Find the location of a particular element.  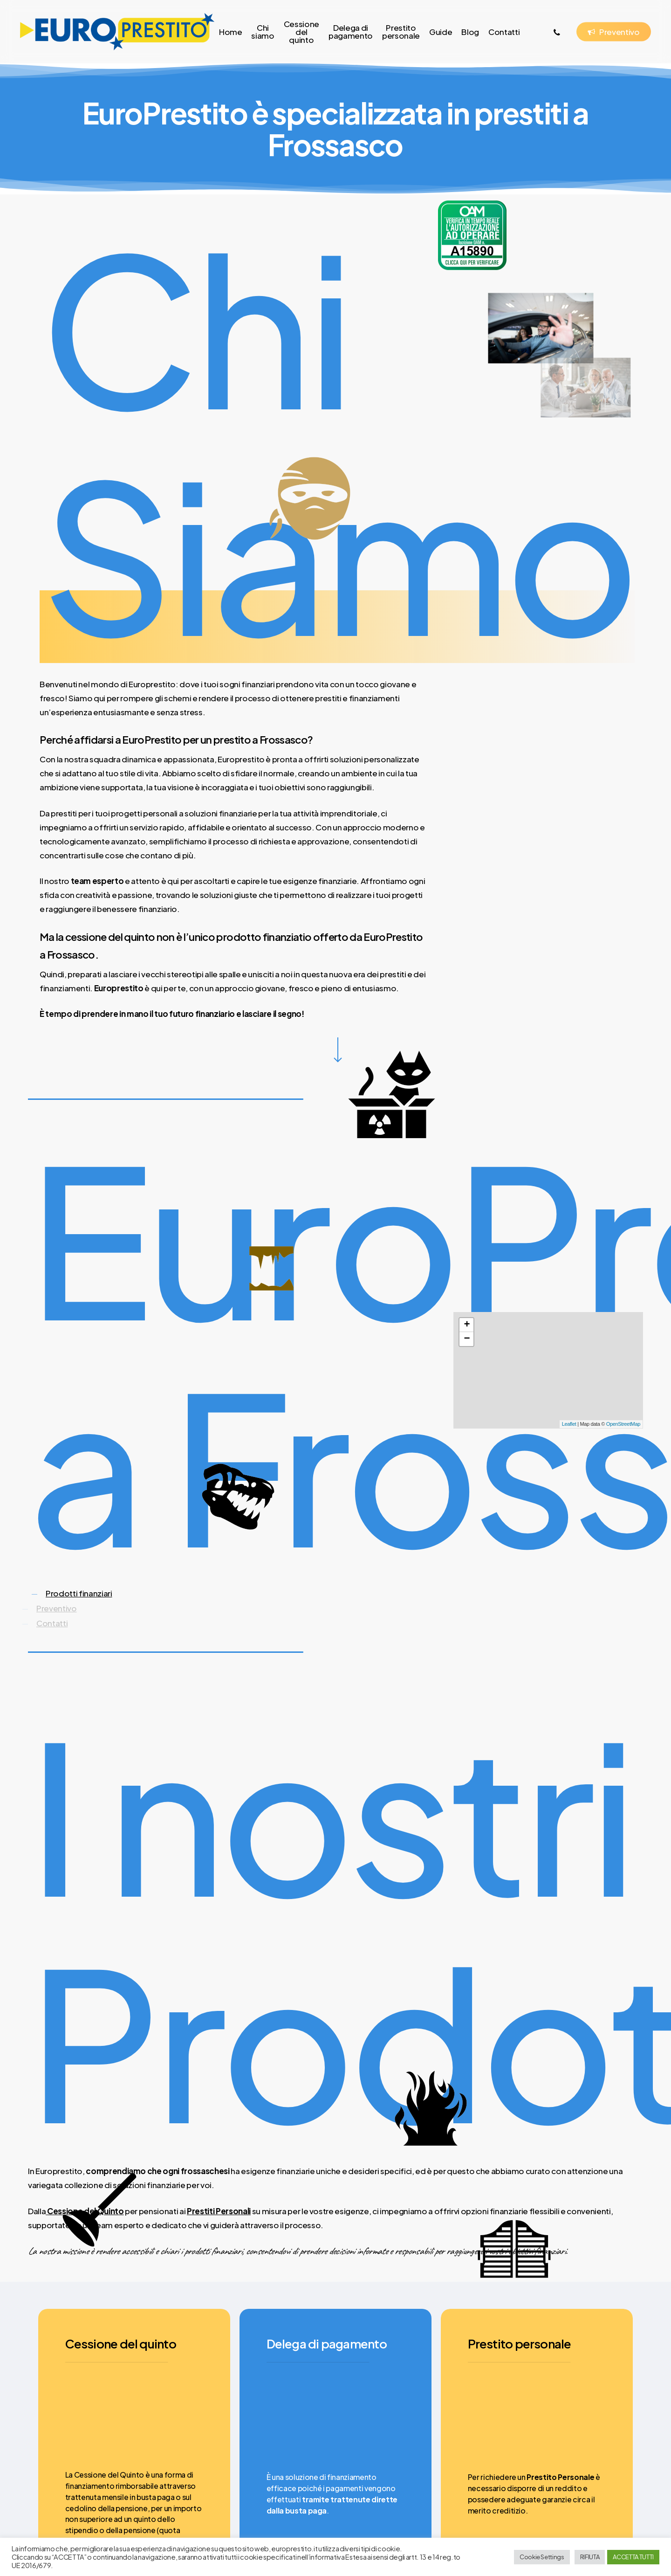

select ninja character class is located at coordinates (310, 498).